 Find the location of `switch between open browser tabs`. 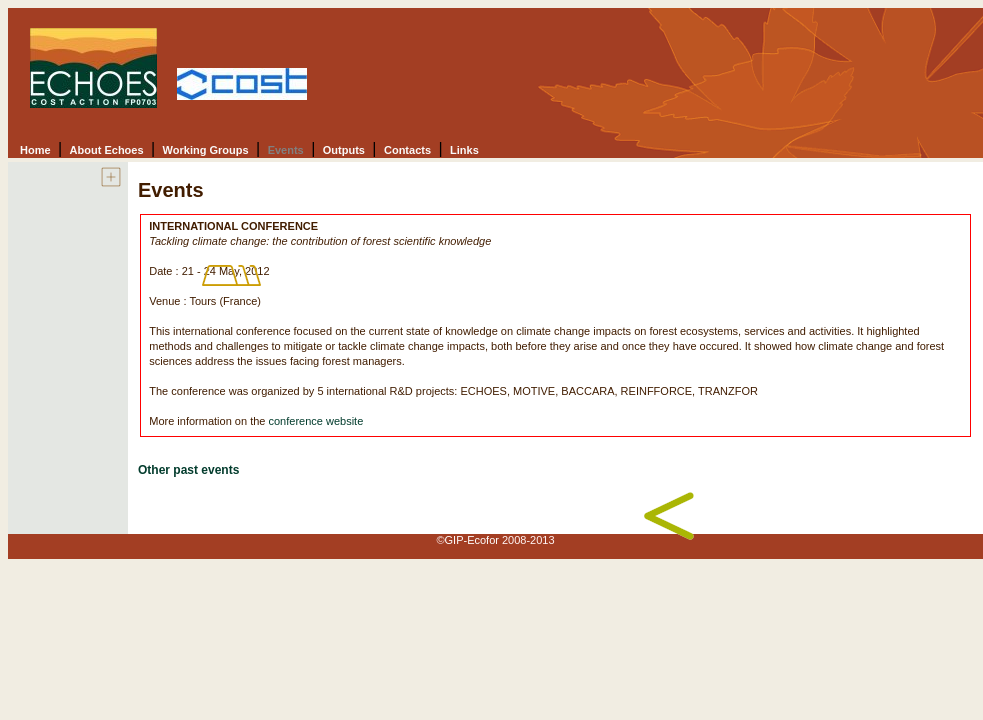

switch between open browser tabs is located at coordinates (231, 275).